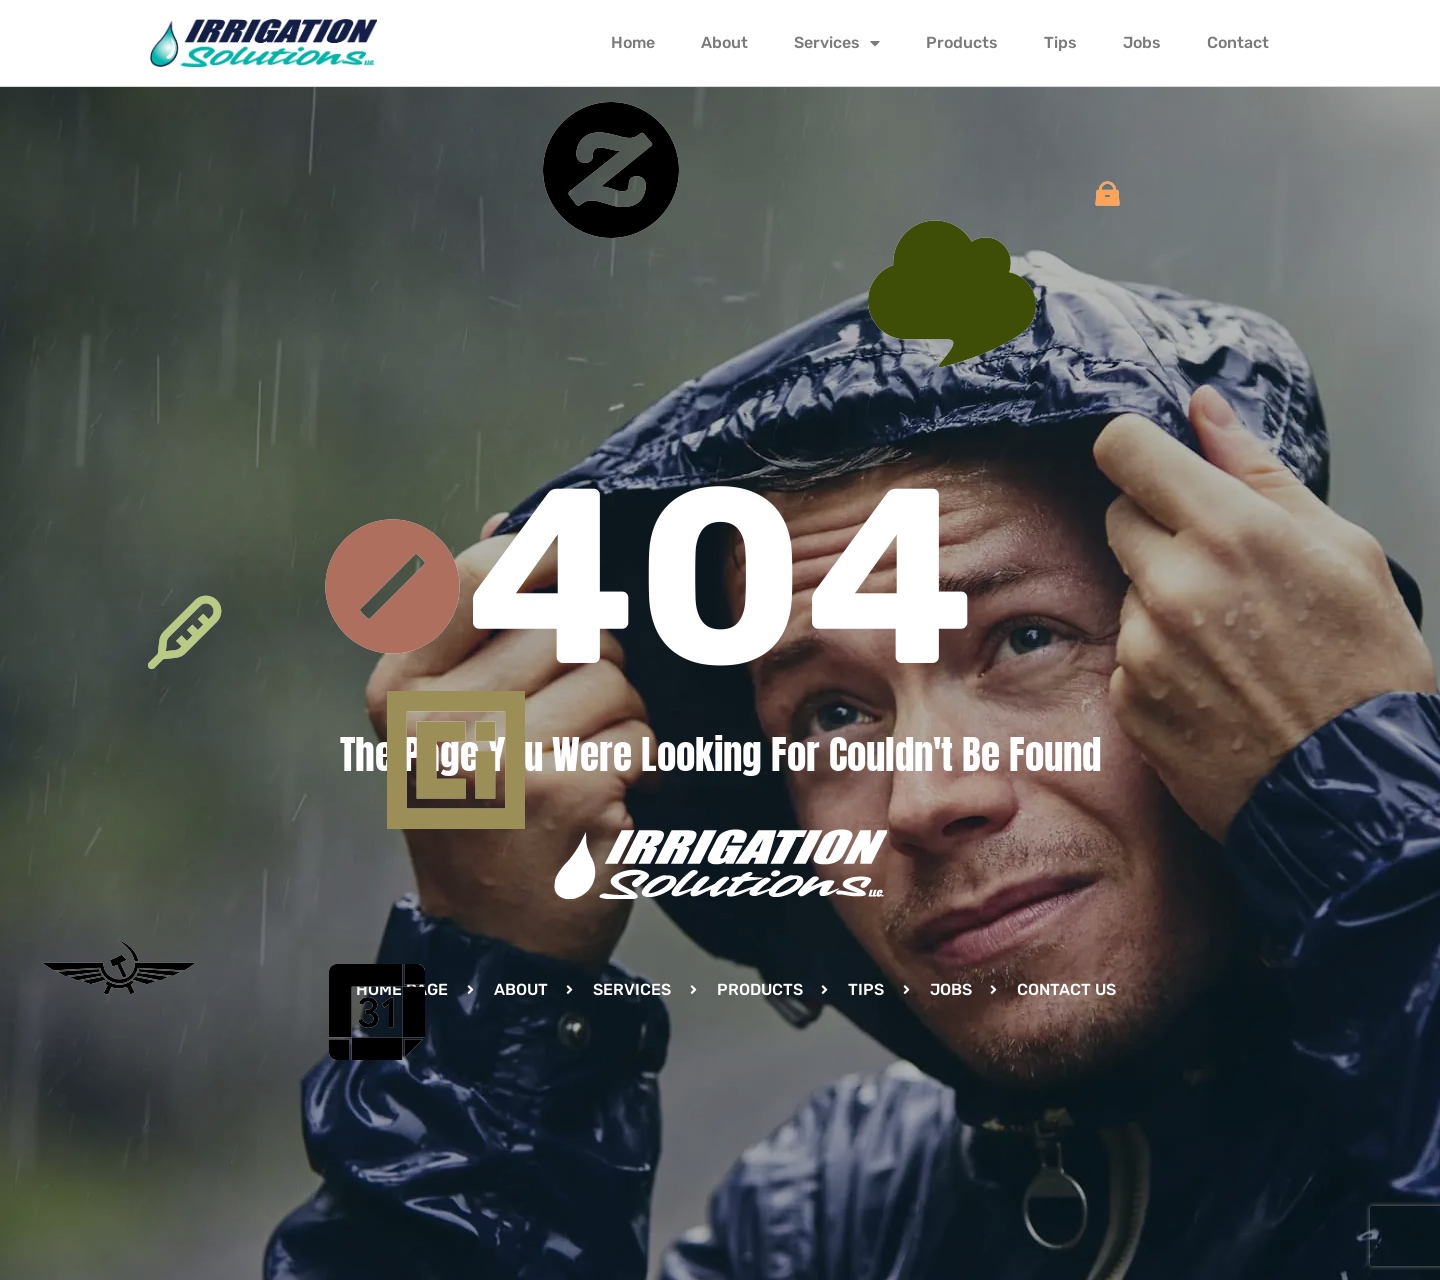 Image resolution: width=1440 pixels, height=1280 pixels. Describe the element at coordinates (119, 967) in the screenshot. I see `aeroflot airline logo` at that location.